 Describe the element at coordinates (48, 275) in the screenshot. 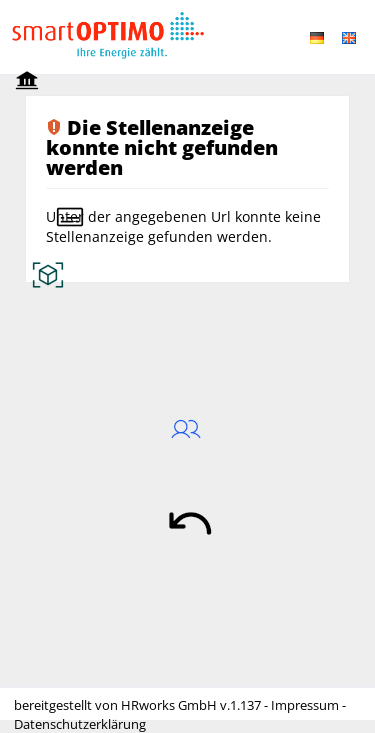

I see `scan or capture a 3D object` at that location.